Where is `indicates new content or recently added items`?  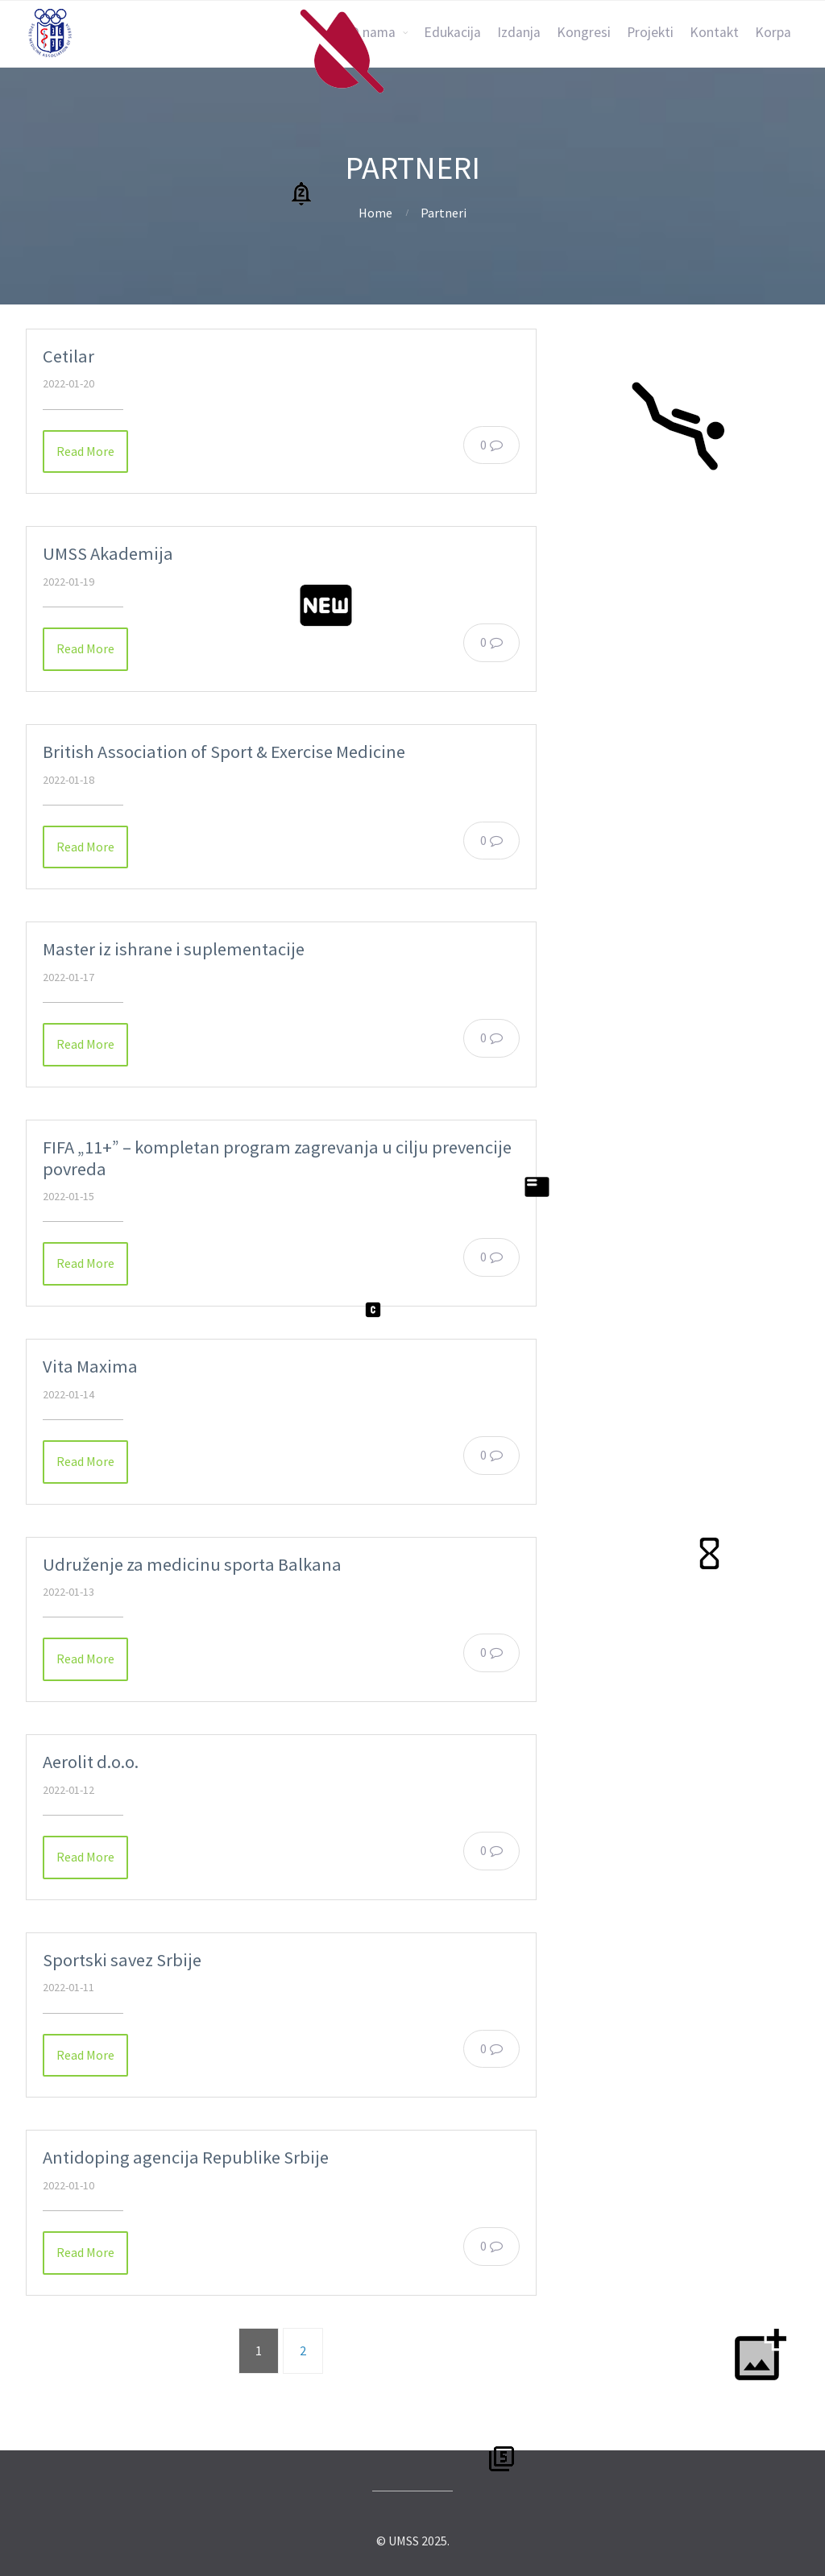
indicates new content or recently added items is located at coordinates (325, 605).